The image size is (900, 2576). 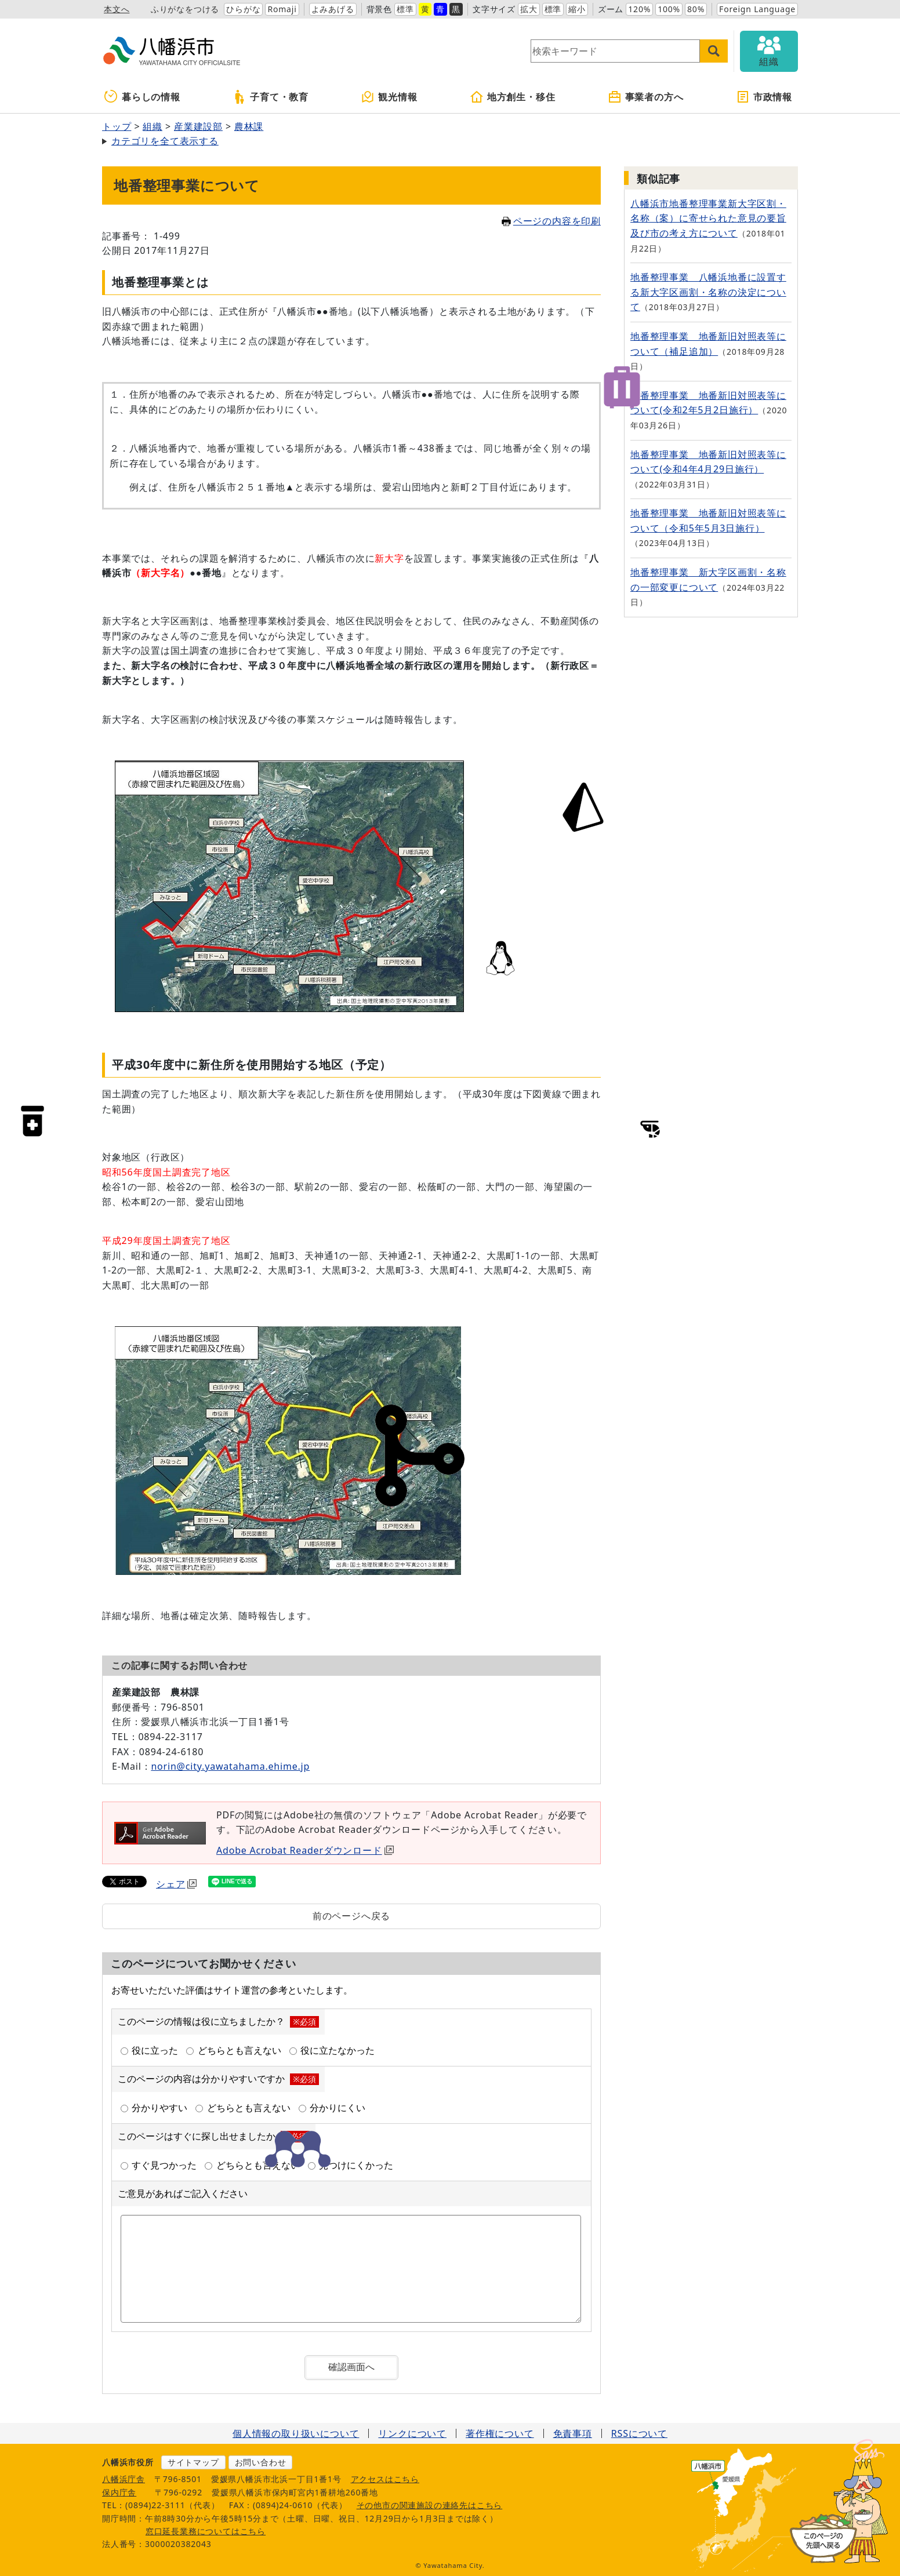 I want to click on indicates seafood or shellfish menu items, so click(x=650, y=1129).